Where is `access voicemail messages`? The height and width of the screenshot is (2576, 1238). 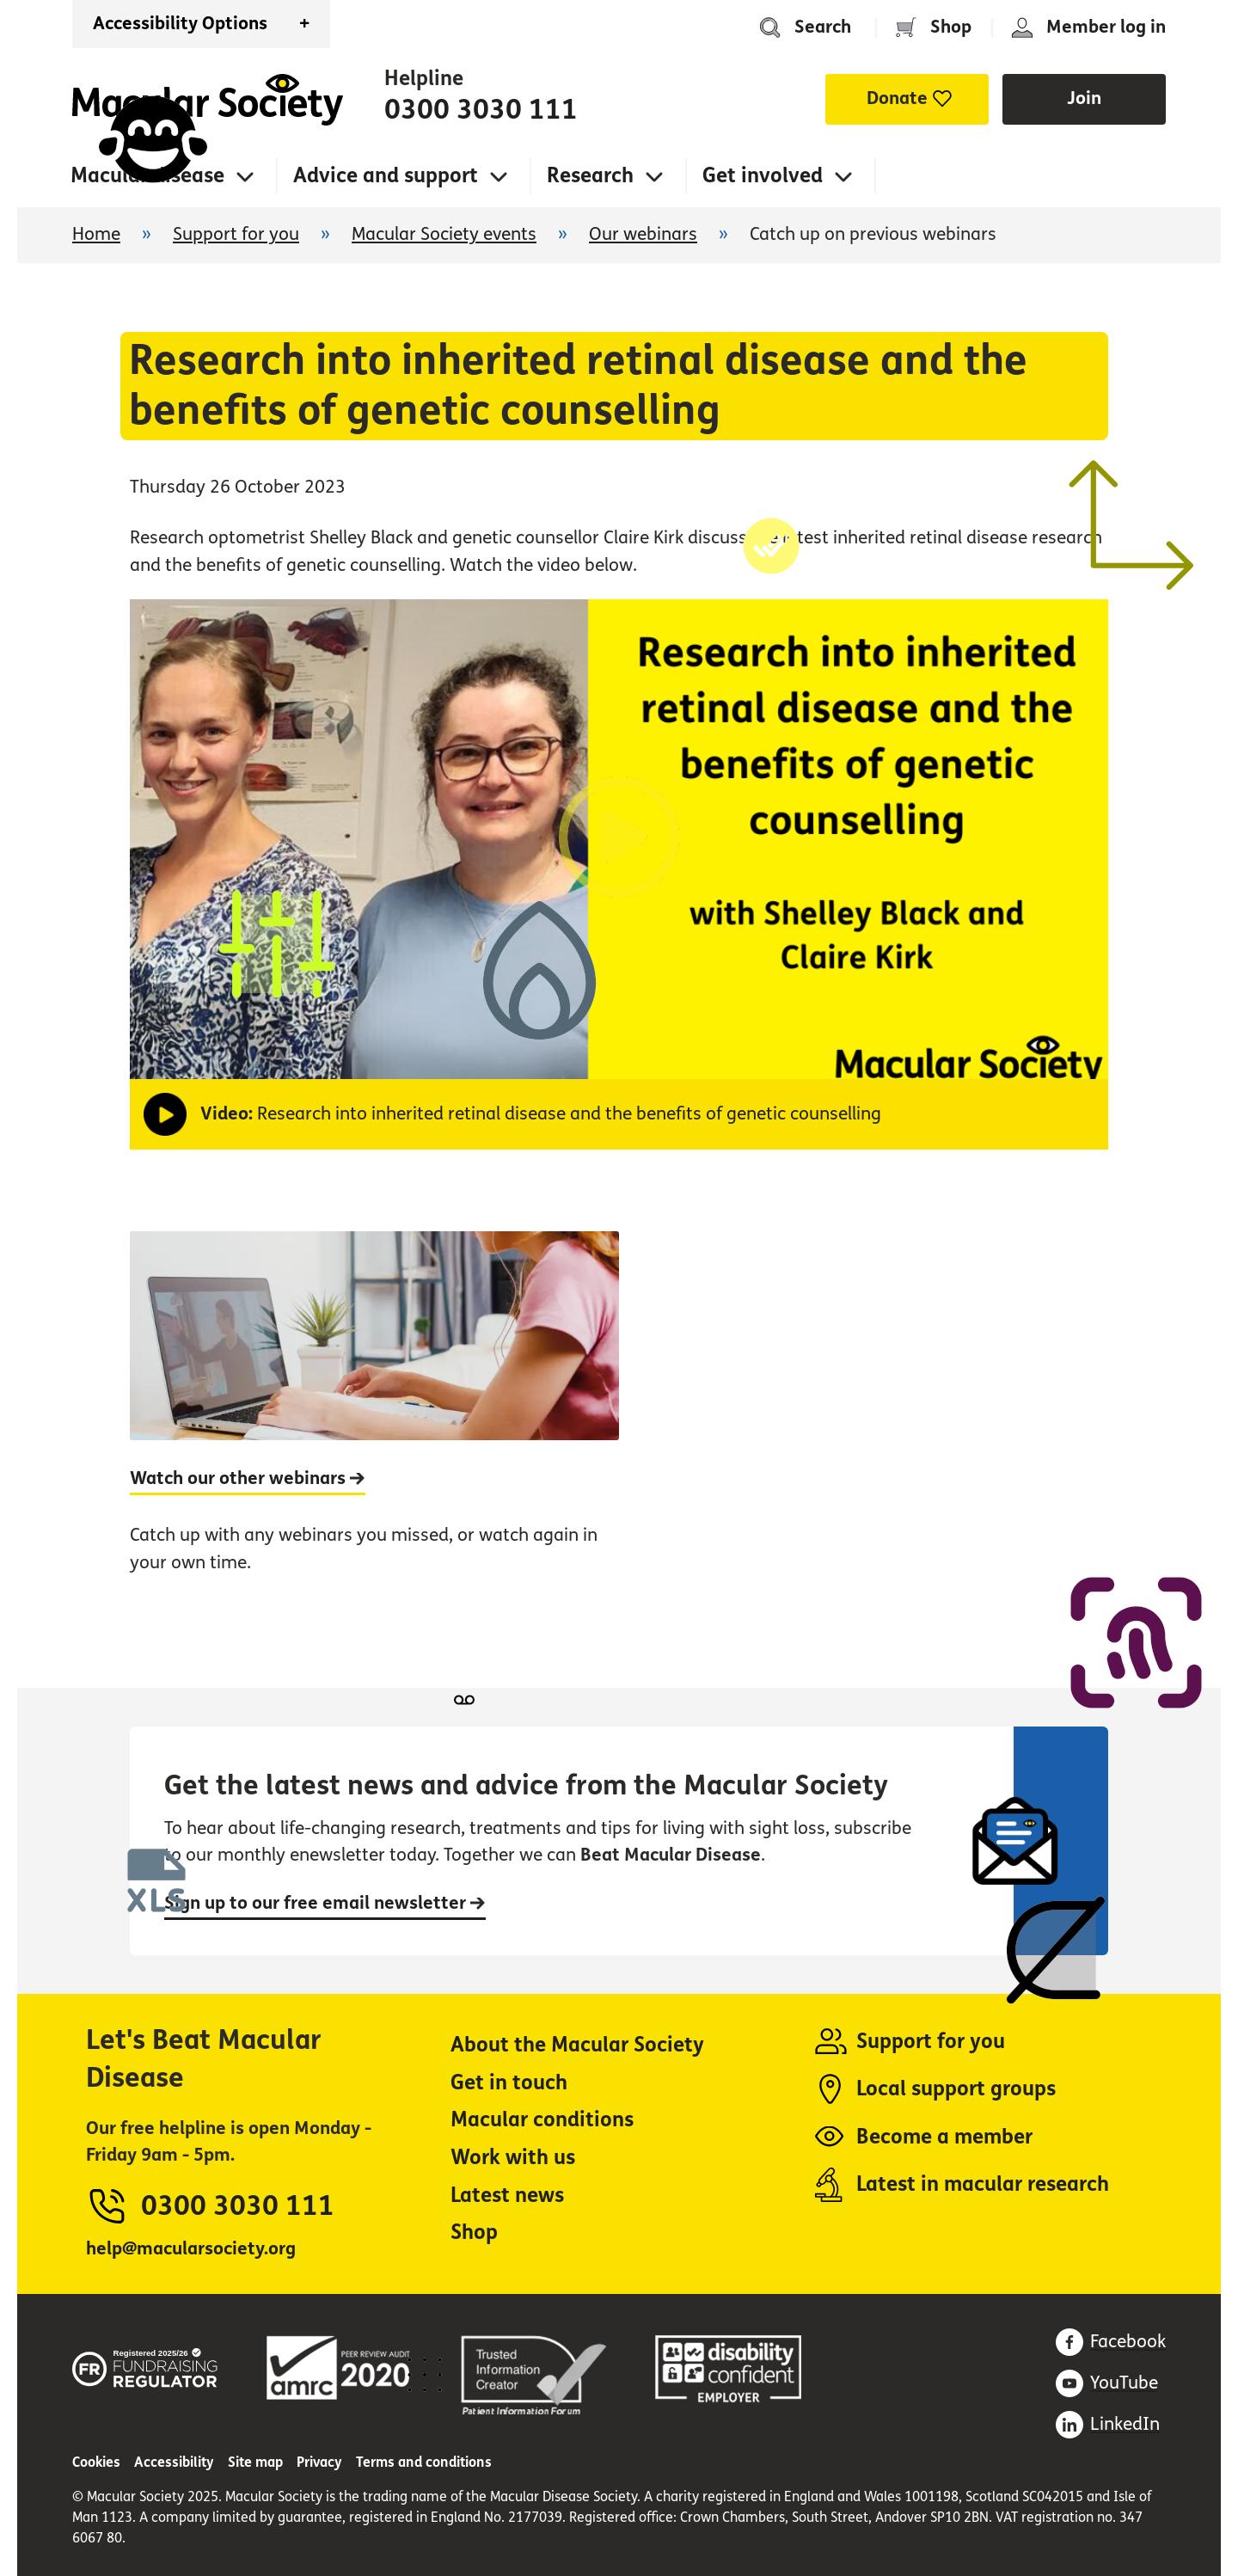
access voicemail messages is located at coordinates (464, 1700).